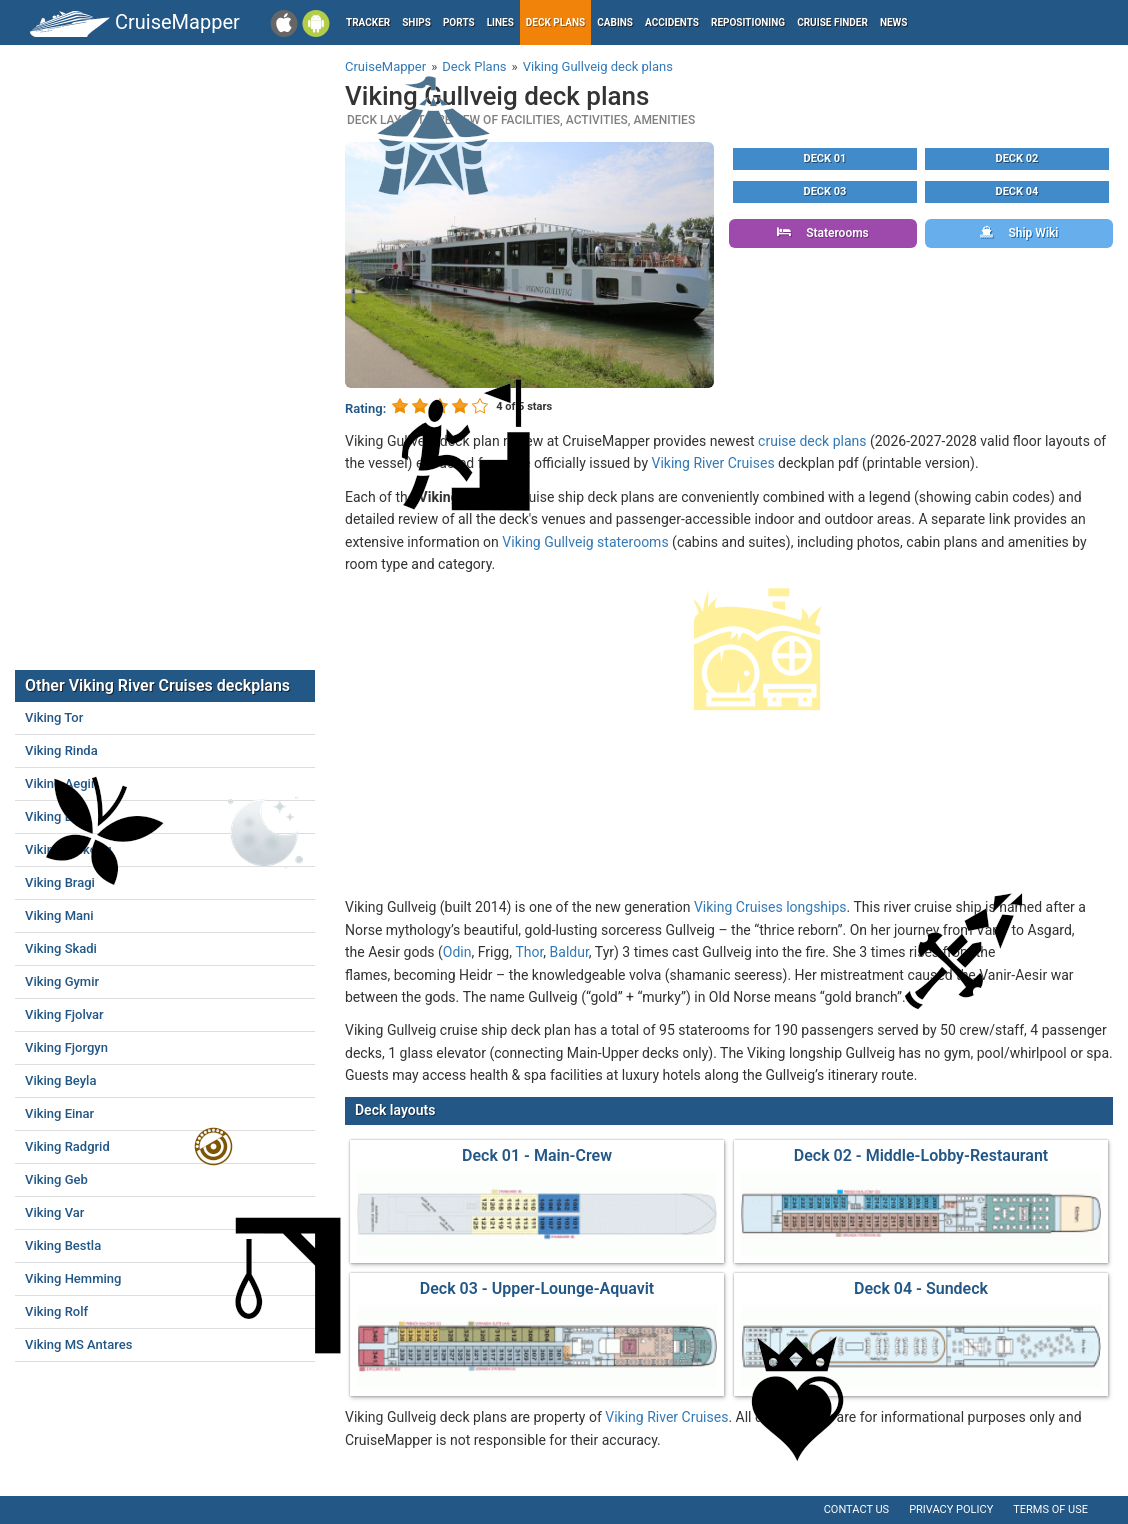 The width and height of the screenshot is (1128, 1524). What do you see at coordinates (962, 952) in the screenshot?
I see `indicates a broken or destroyed weapon` at bounding box center [962, 952].